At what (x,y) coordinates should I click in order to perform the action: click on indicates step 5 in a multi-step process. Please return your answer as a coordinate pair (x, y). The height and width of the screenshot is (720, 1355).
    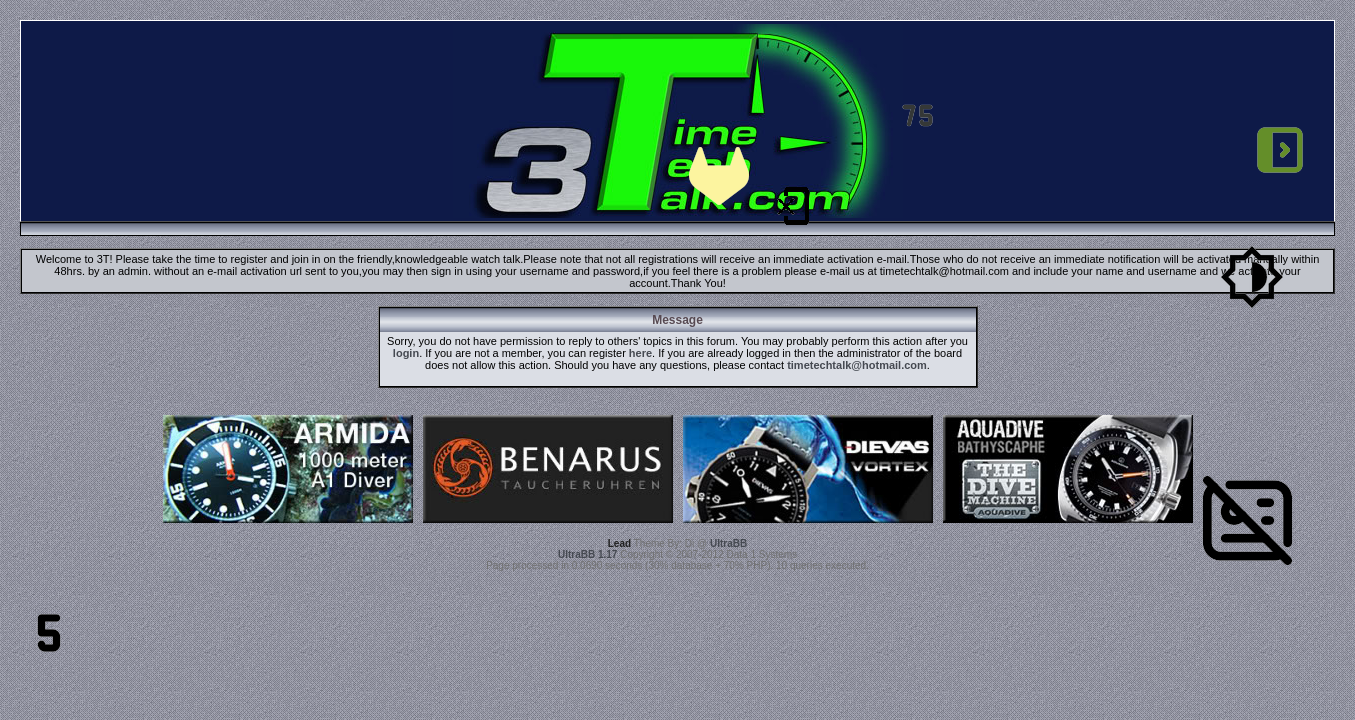
    Looking at the image, I should click on (49, 633).